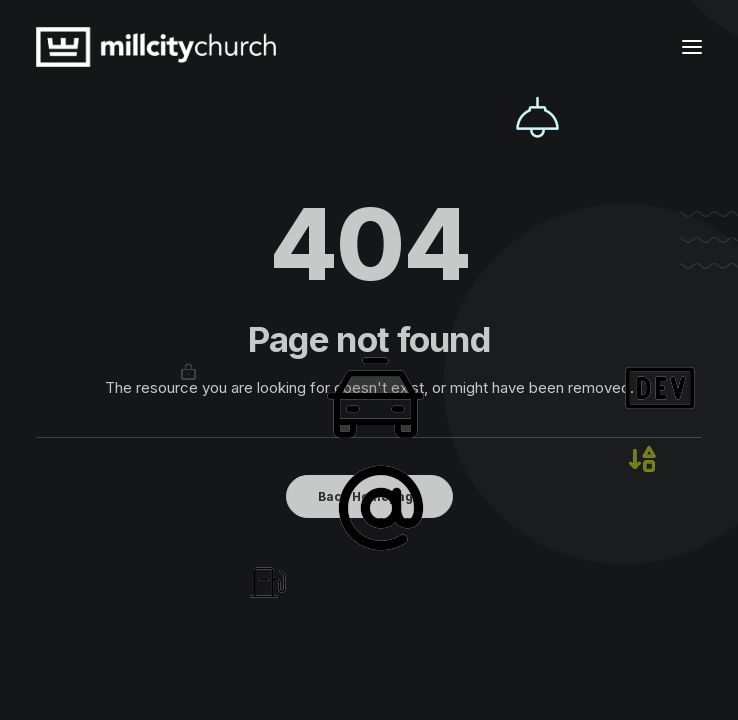  Describe the element at coordinates (660, 388) in the screenshot. I see `visit dev.to developer community` at that location.